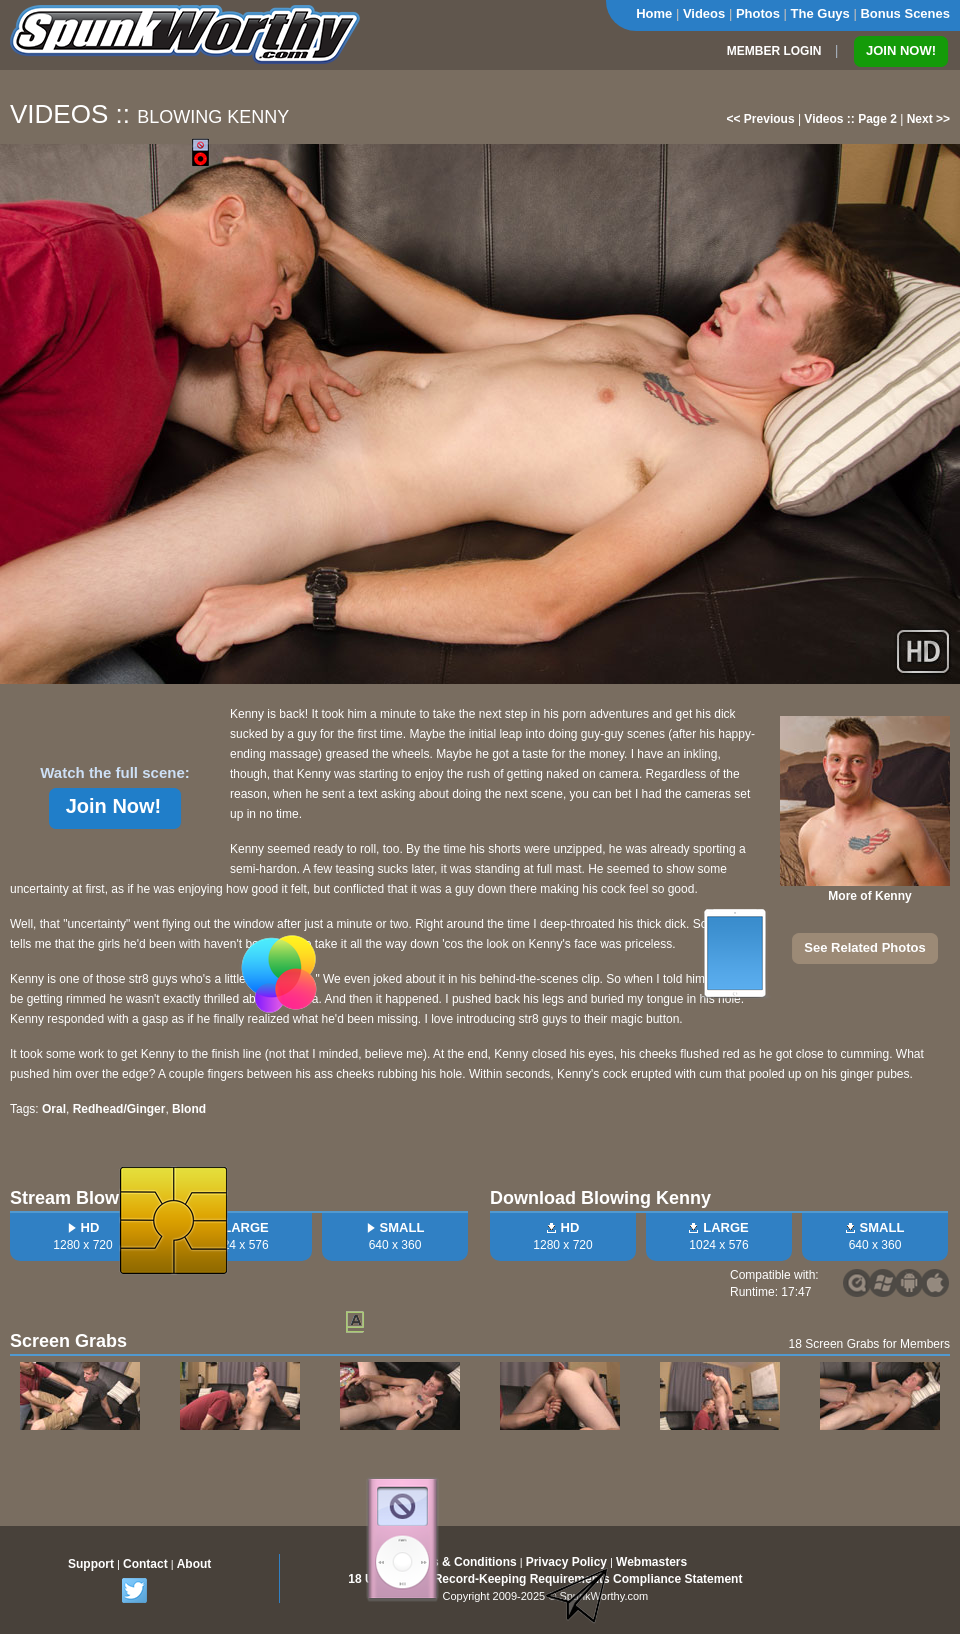 This screenshot has width=960, height=1634. I want to click on iPod device with sync error or connection issue, so click(200, 152).